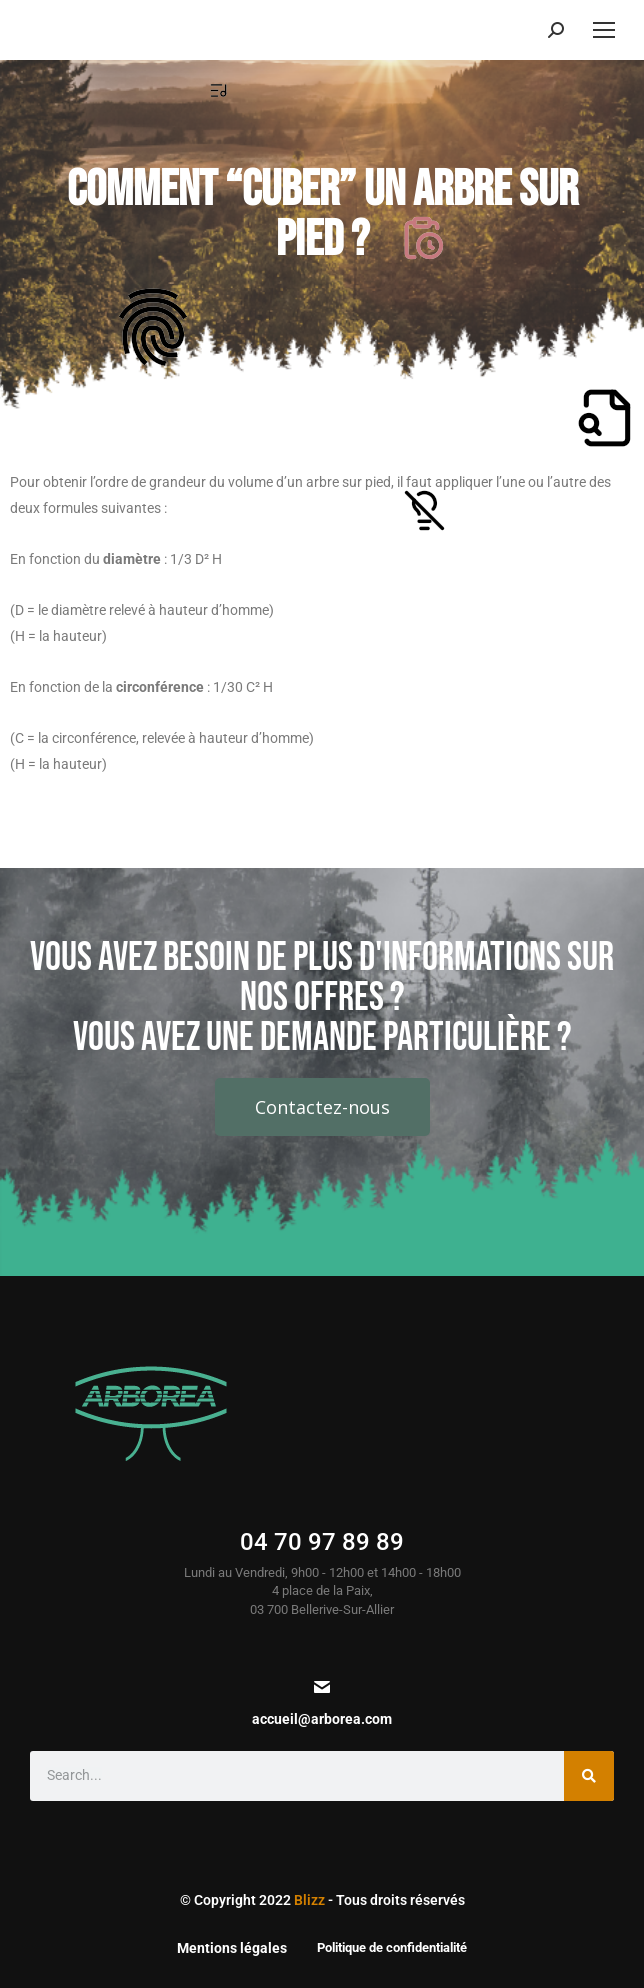  I want to click on view music playlist, so click(218, 90).